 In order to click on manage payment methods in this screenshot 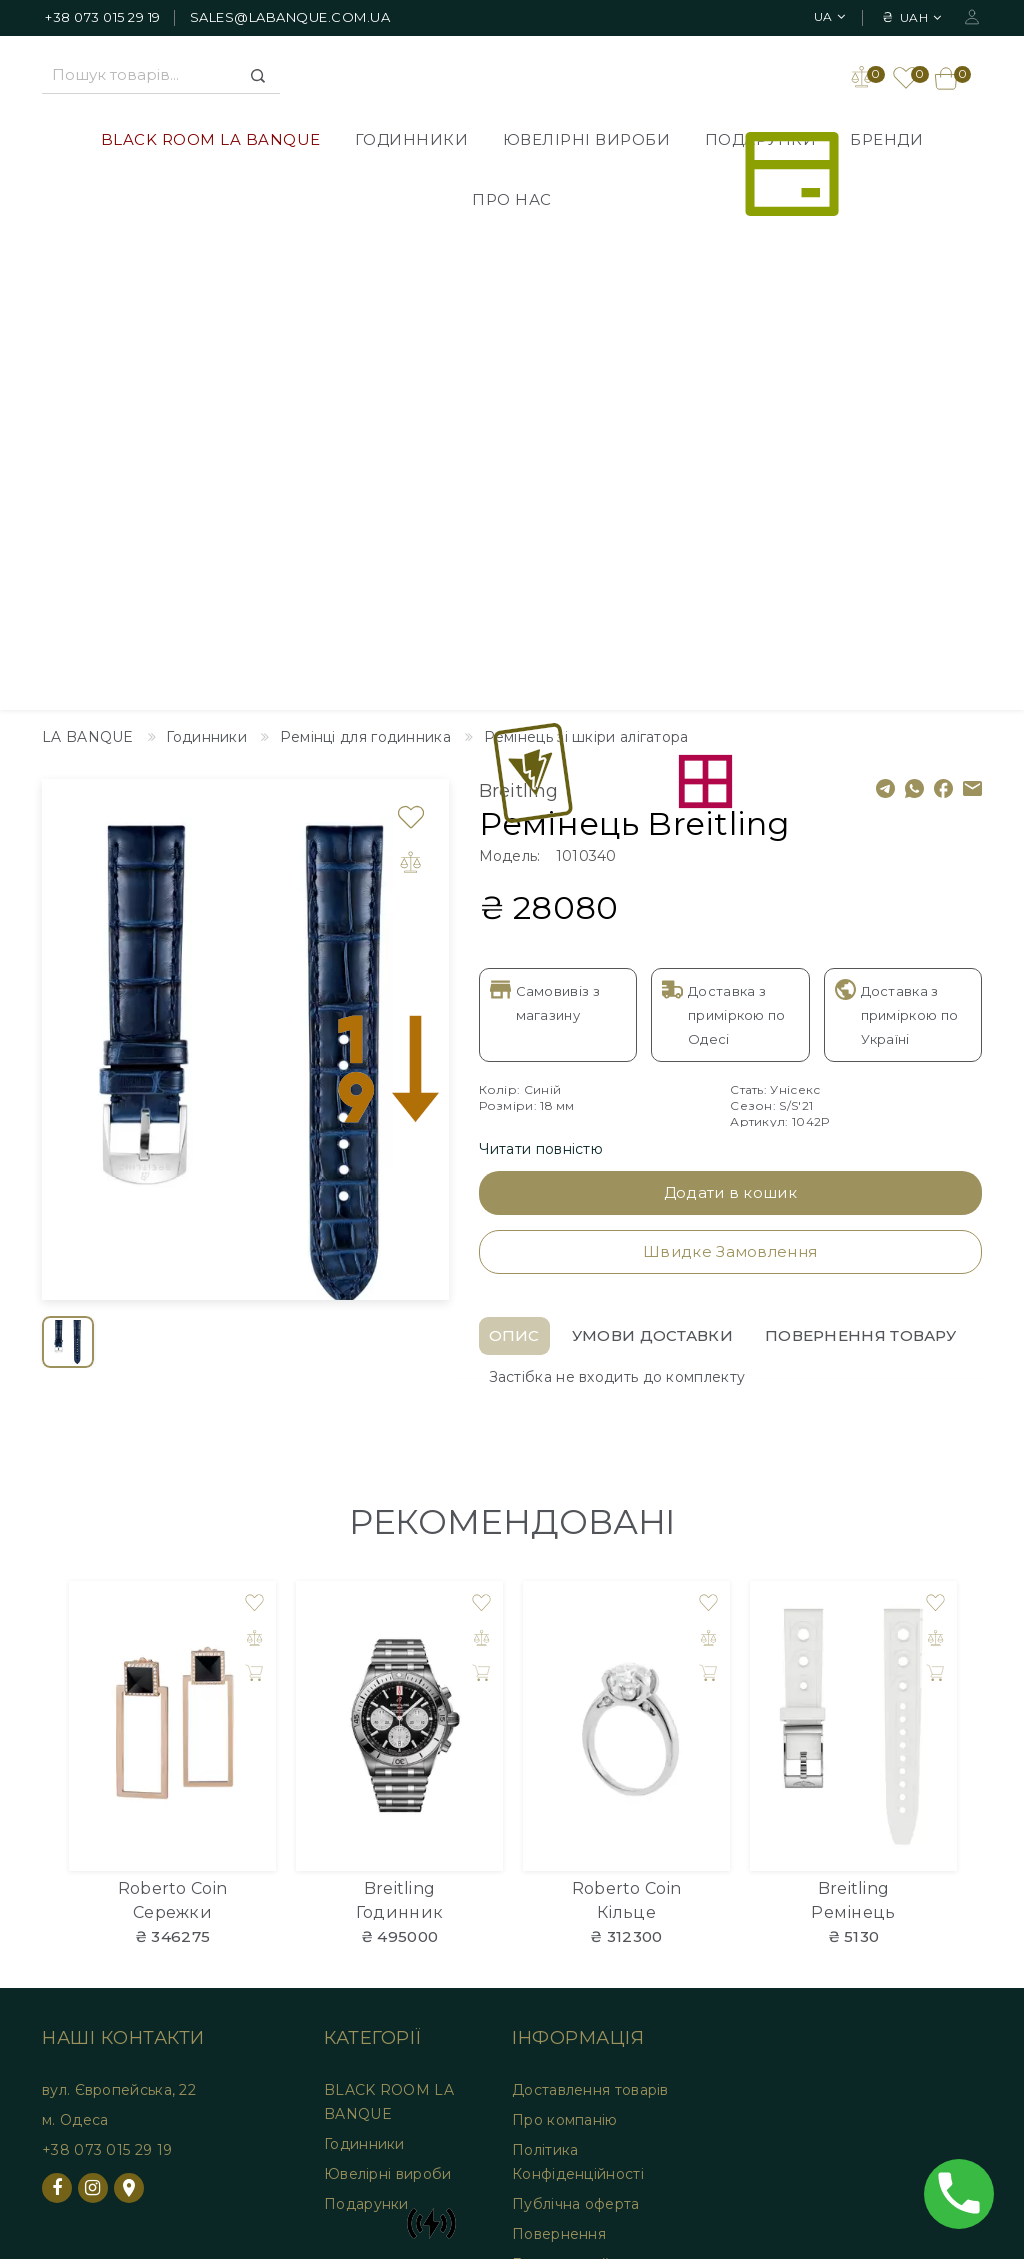, I will do `click(792, 174)`.